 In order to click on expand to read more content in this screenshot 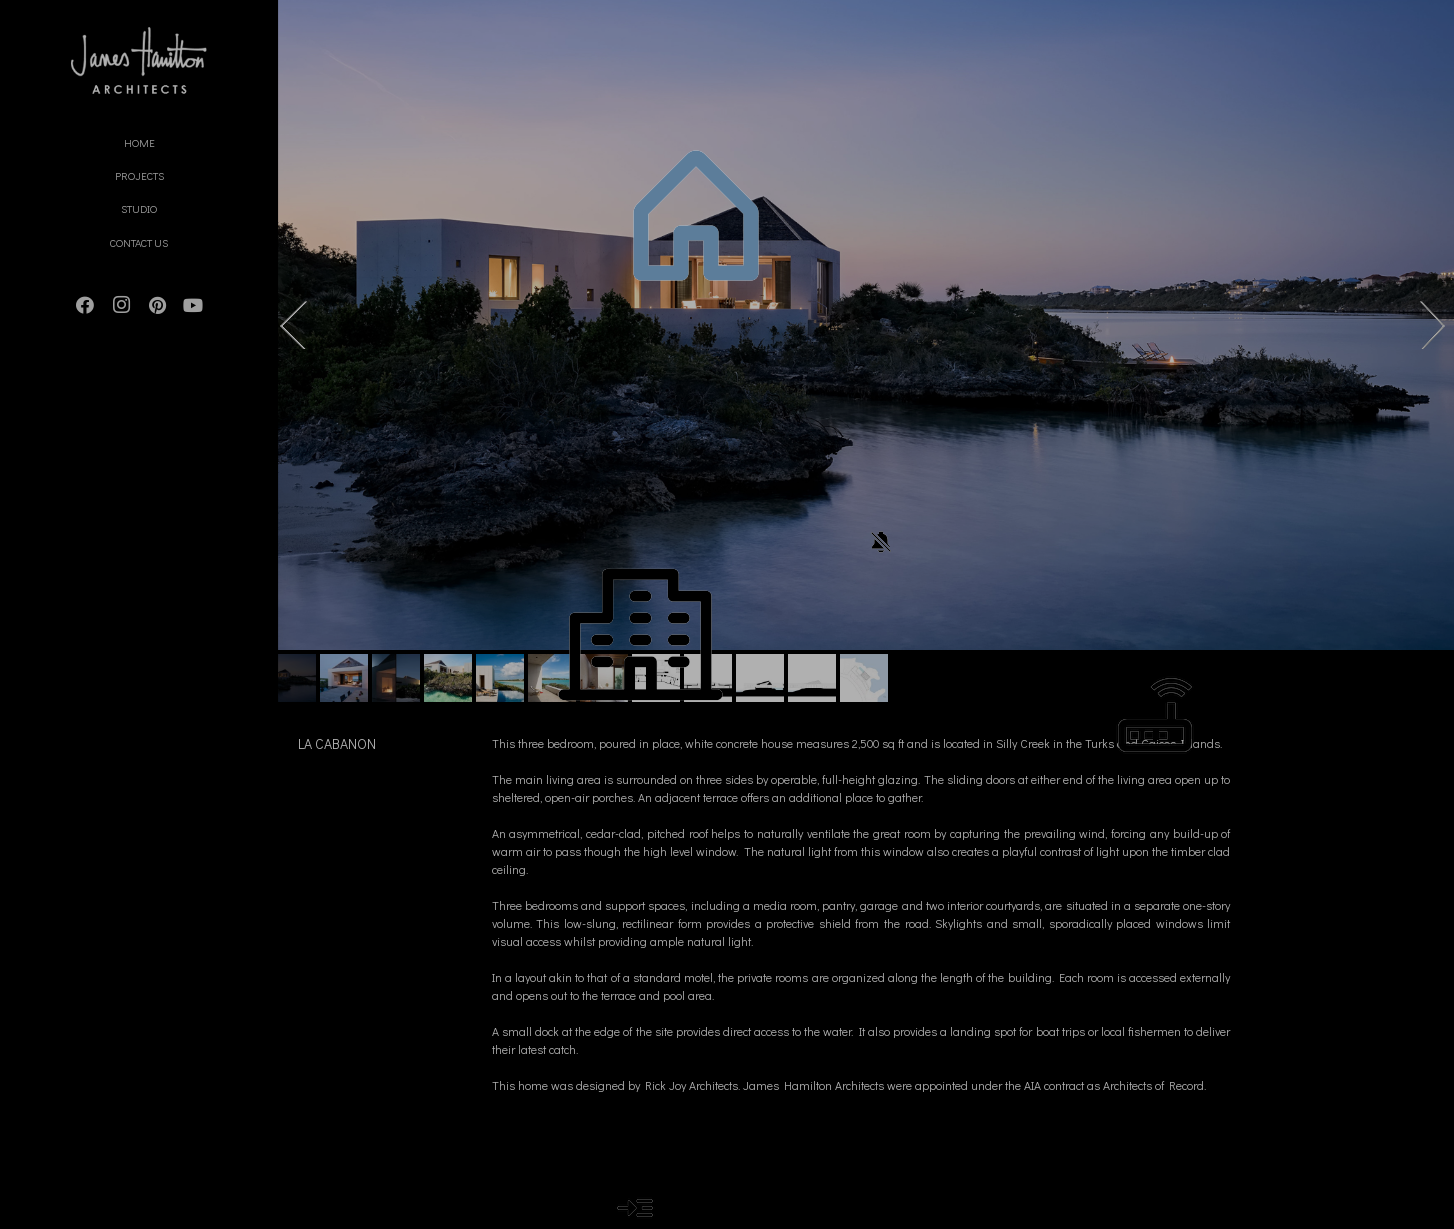, I will do `click(635, 1208)`.